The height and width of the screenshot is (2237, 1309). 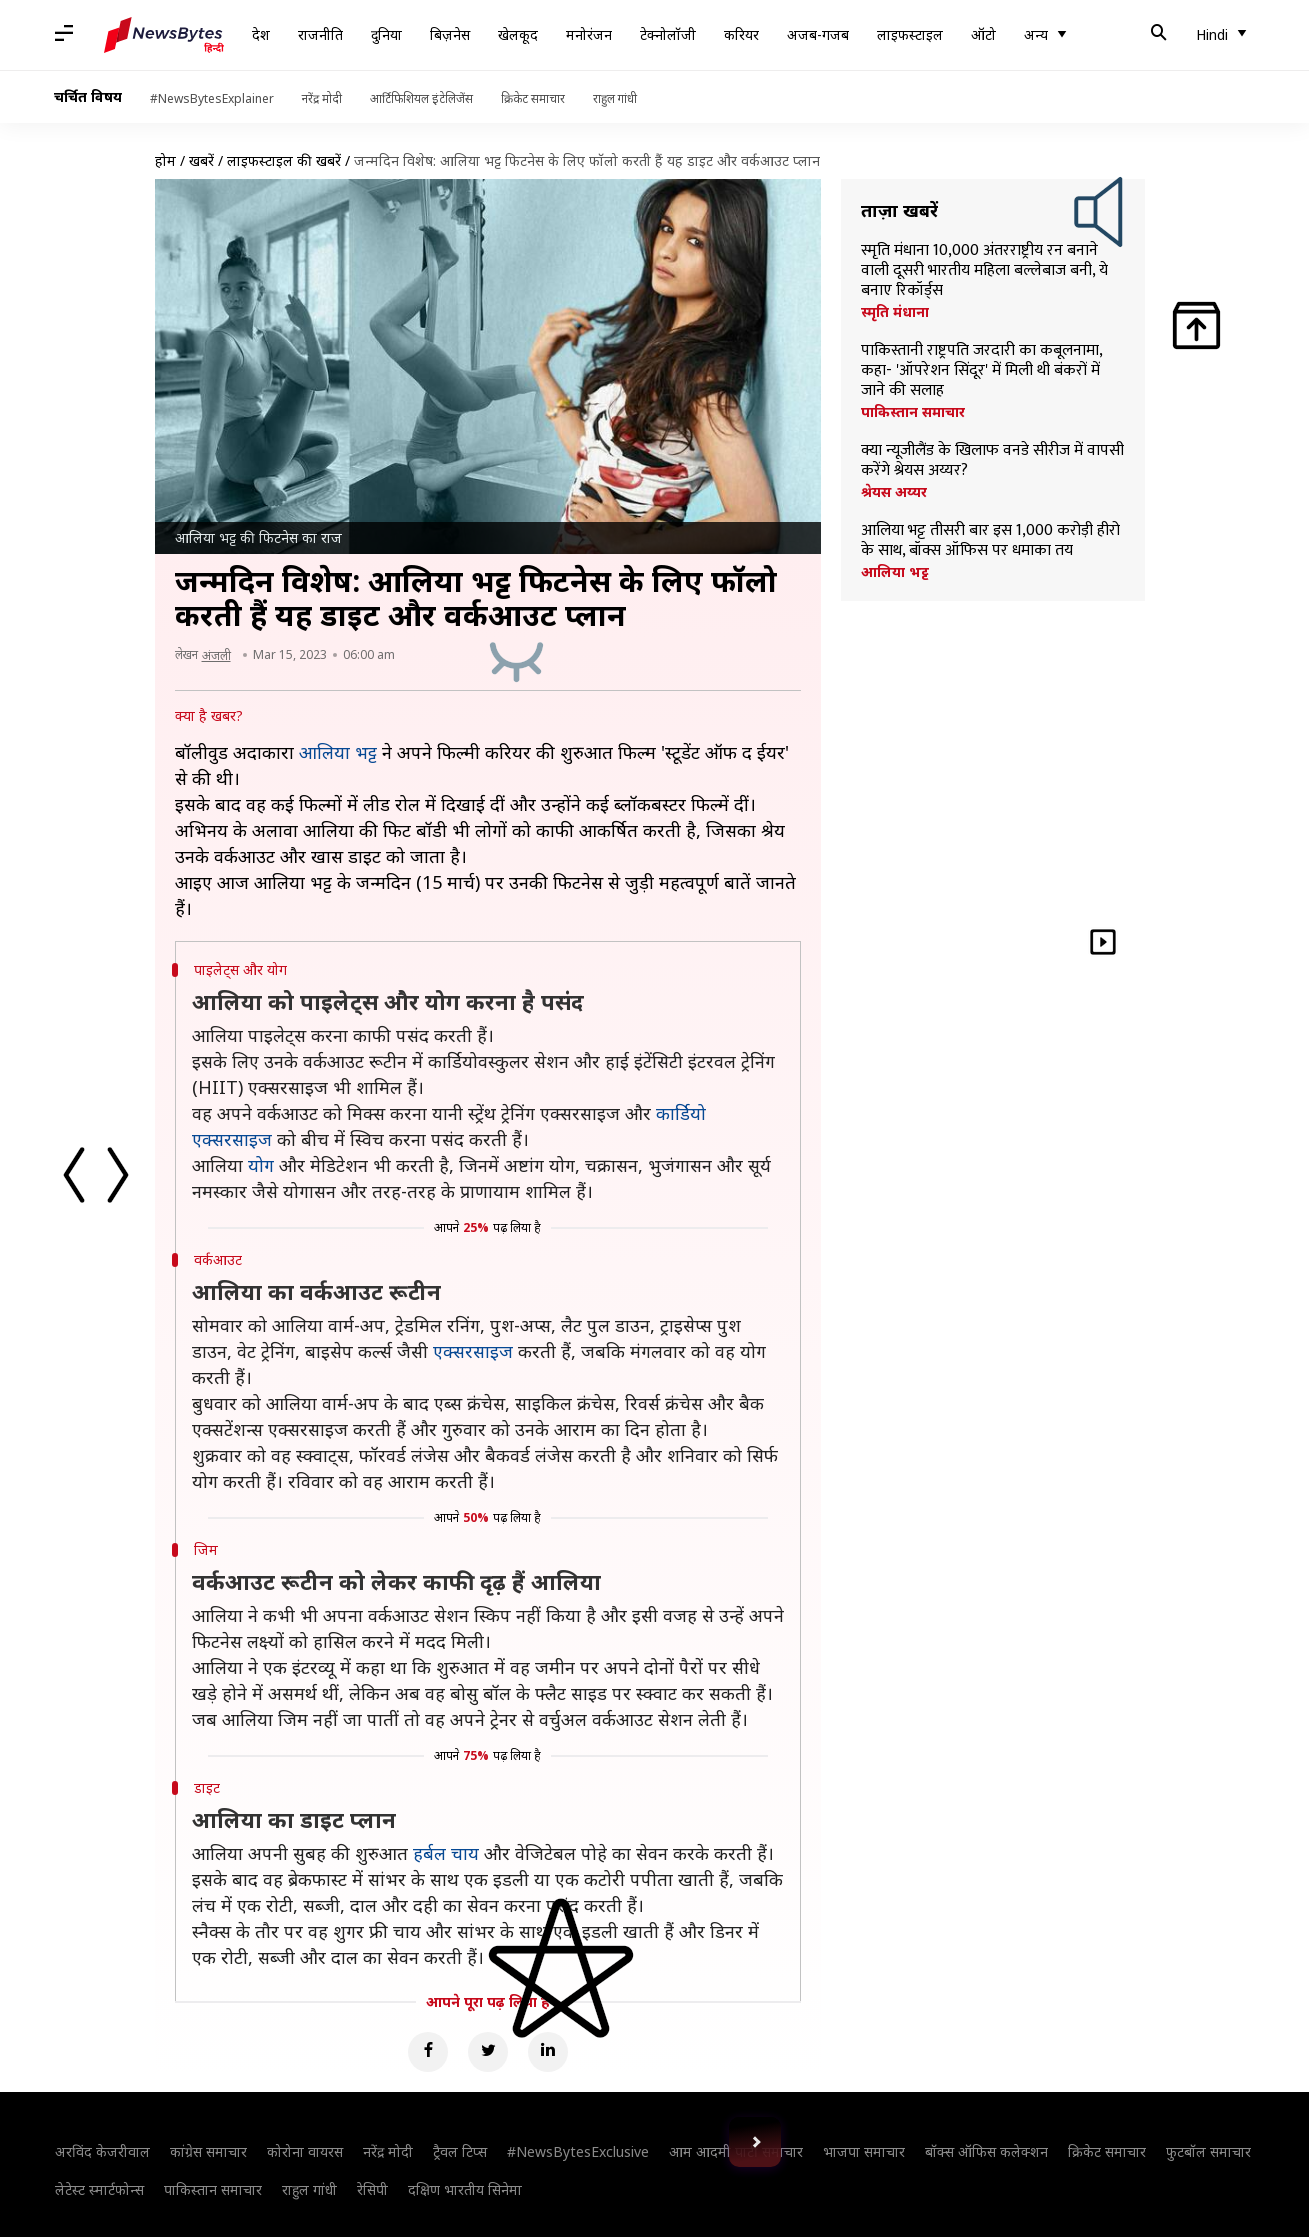 What do you see at coordinates (96, 1175) in the screenshot?
I see `view or edit source code` at bounding box center [96, 1175].